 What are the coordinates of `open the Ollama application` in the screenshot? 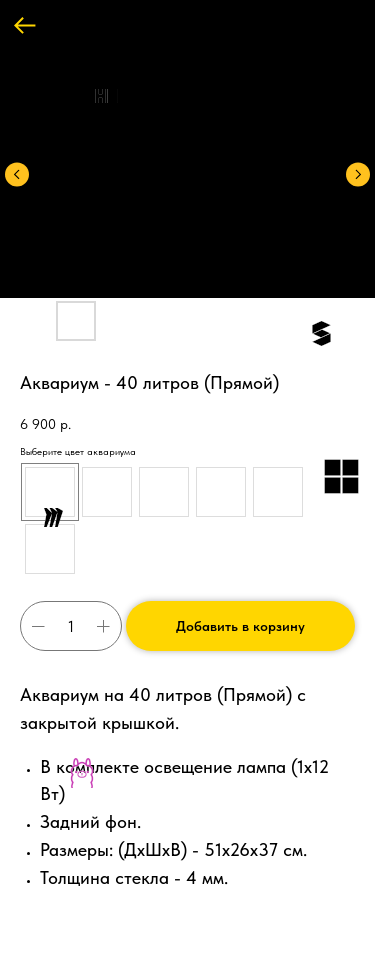 It's located at (82, 773).